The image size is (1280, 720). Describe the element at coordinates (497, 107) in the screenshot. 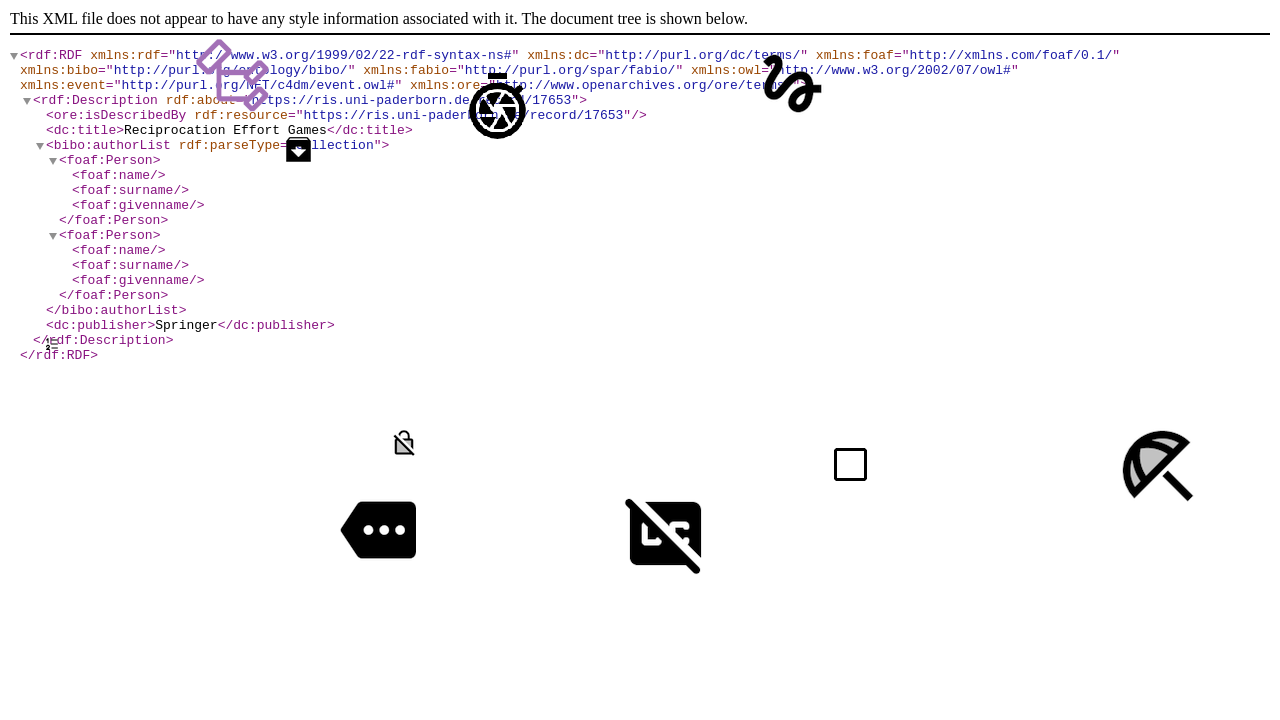

I see `adjust camera shutter speed settings` at that location.